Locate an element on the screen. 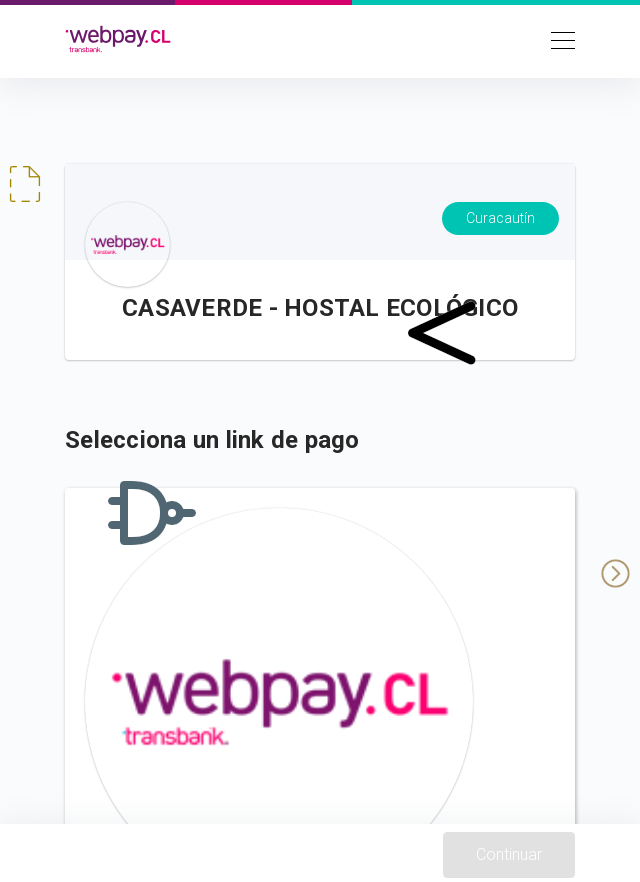 The image size is (640, 882). upload or select a file is located at coordinates (25, 184).